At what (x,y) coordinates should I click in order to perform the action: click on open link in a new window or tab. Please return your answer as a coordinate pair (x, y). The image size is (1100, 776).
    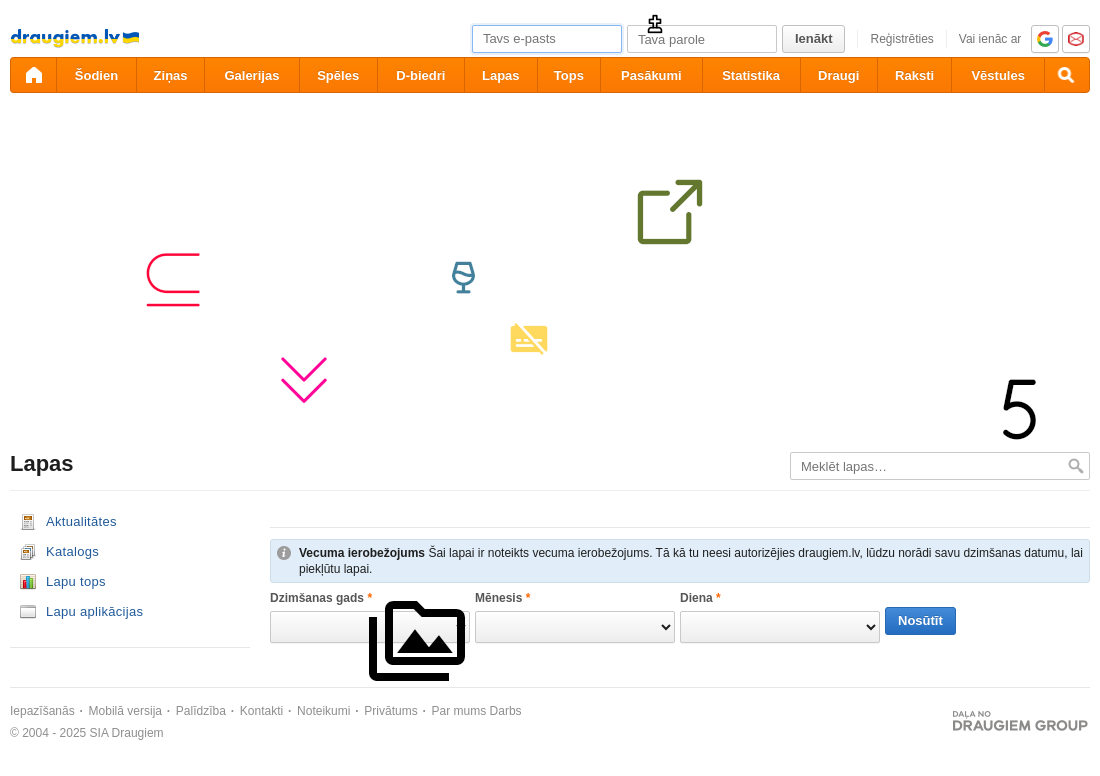
    Looking at the image, I should click on (670, 212).